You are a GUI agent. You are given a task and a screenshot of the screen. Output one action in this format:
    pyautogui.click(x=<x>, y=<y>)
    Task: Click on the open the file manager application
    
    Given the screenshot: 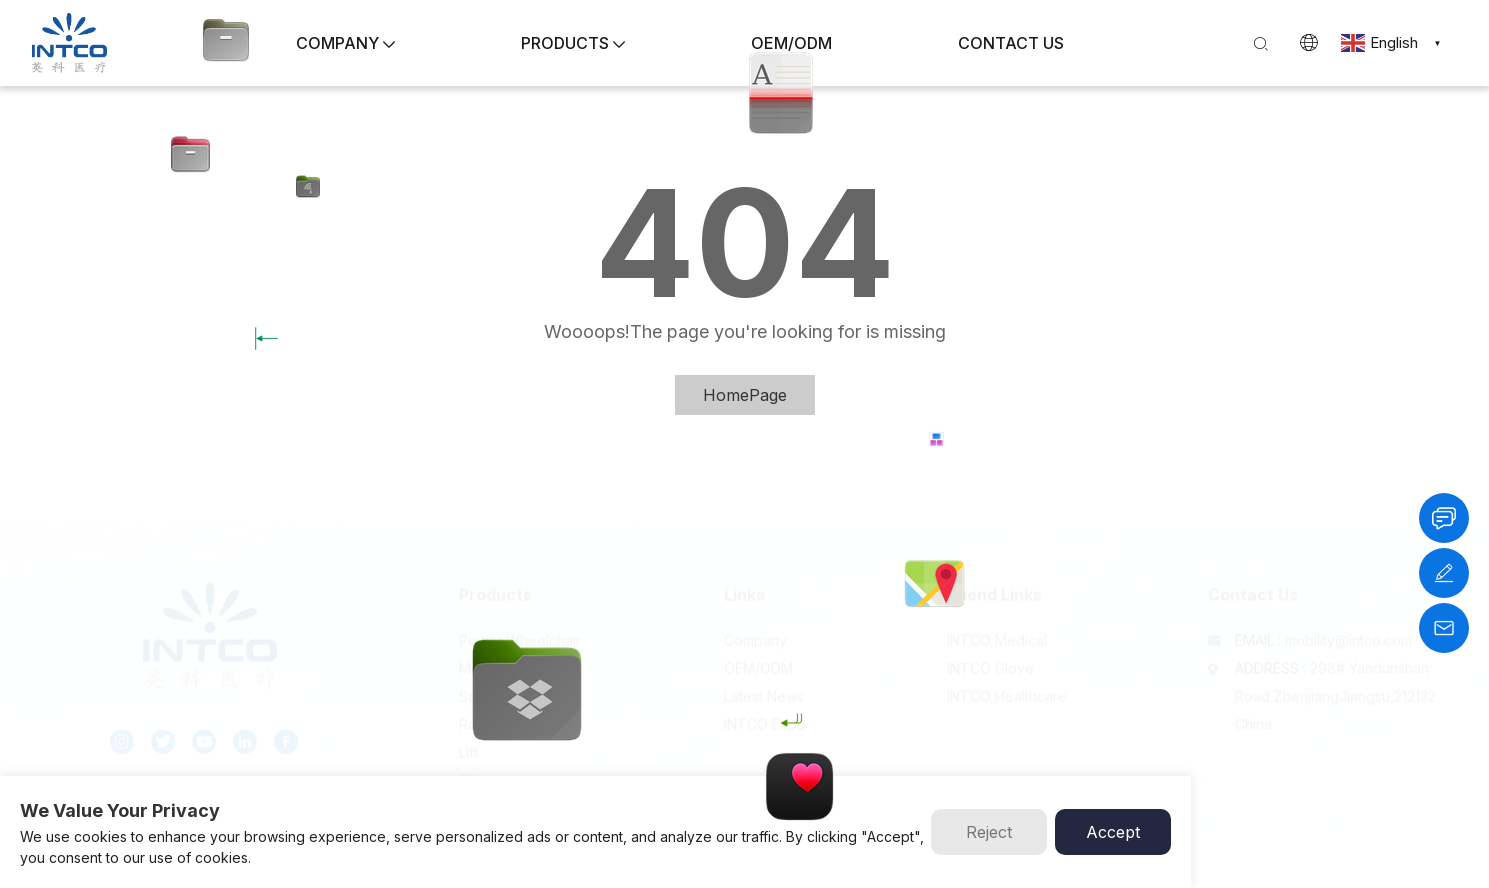 What is the action you would take?
    pyautogui.click(x=226, y=40)
    